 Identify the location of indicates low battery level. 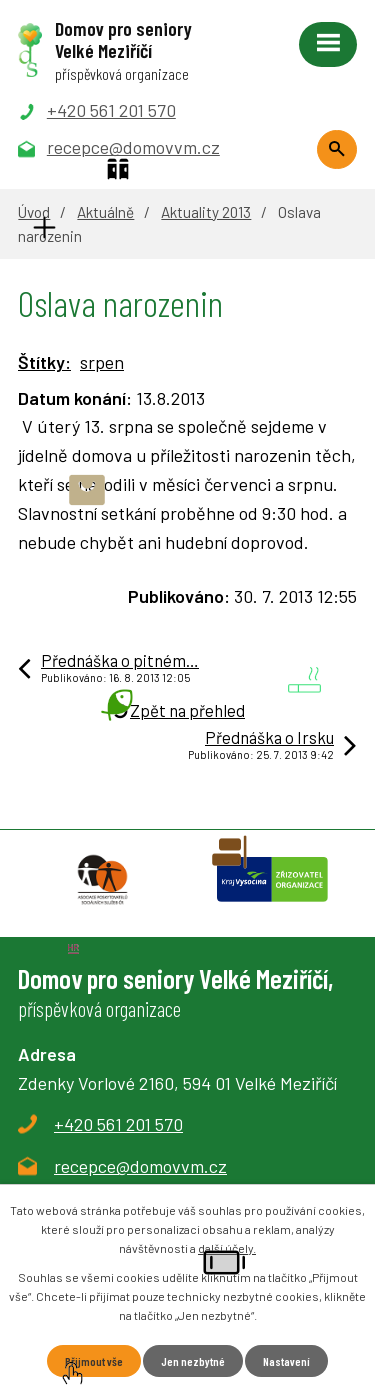
(223, 1262).